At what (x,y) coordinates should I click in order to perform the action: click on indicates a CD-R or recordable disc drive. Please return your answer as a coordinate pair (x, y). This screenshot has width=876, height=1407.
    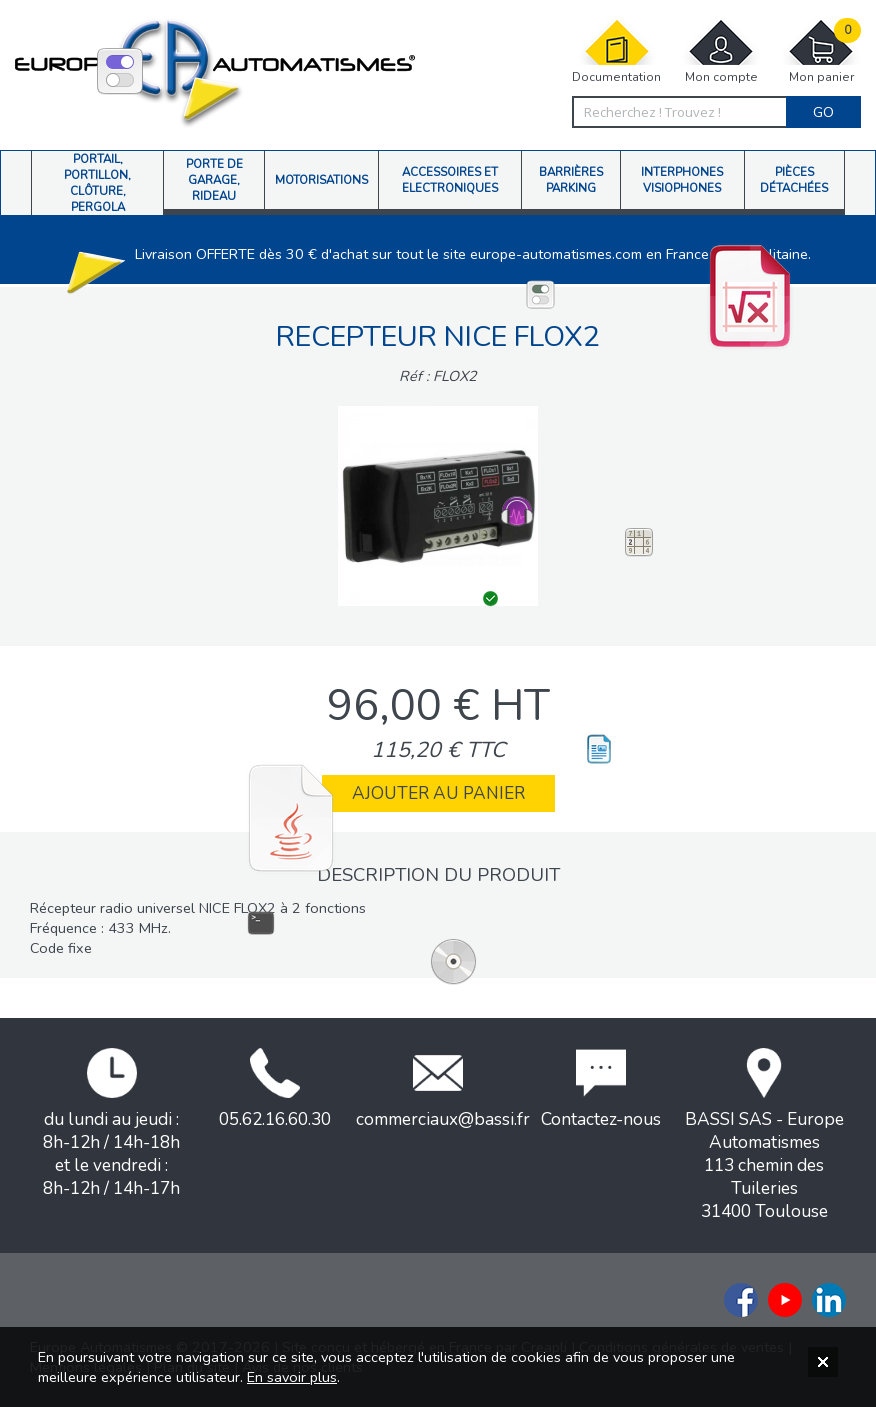
    Looking at the image, I should click on (453, 961).